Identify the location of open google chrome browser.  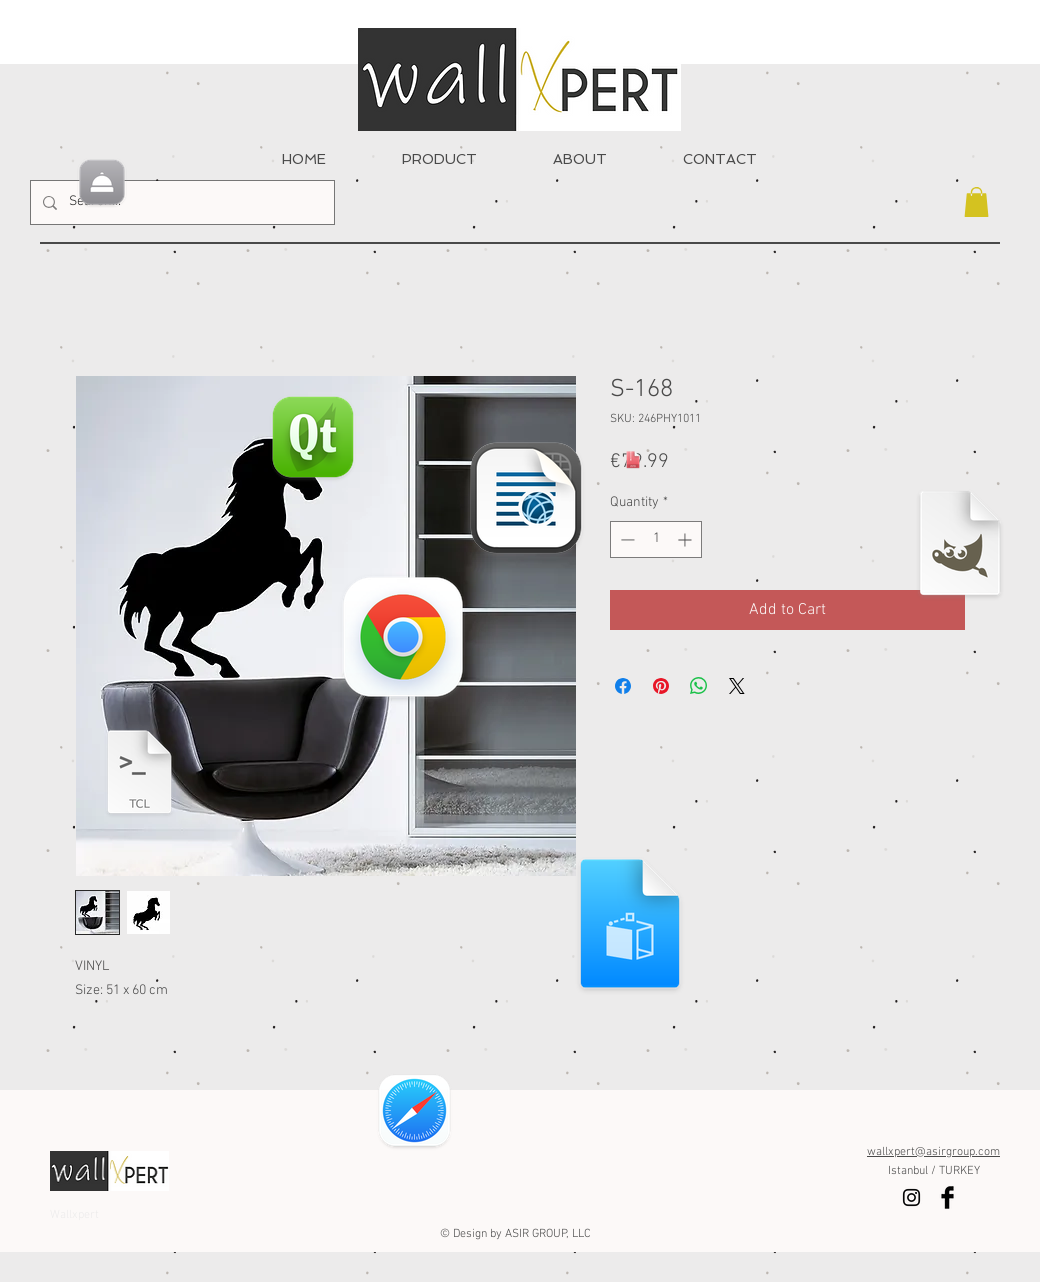
(403, 637).